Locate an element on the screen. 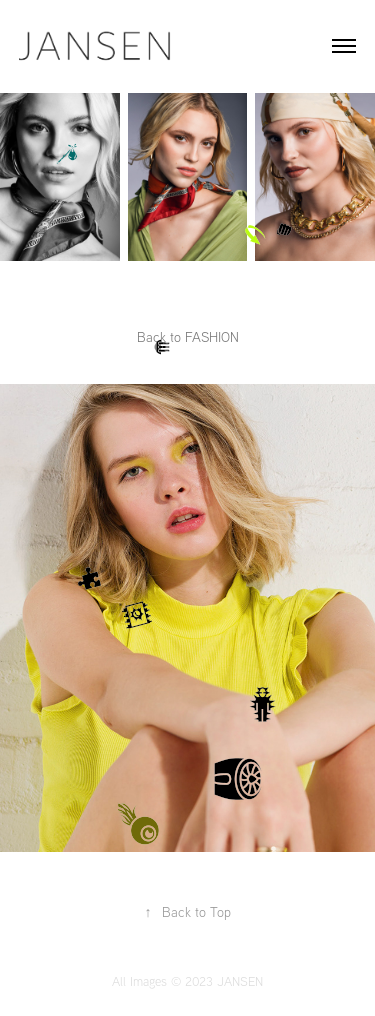 Image resolution: width=375 pixels, height=1016 pixels. access turbine or engine controls is located at coordinates (238, 779).